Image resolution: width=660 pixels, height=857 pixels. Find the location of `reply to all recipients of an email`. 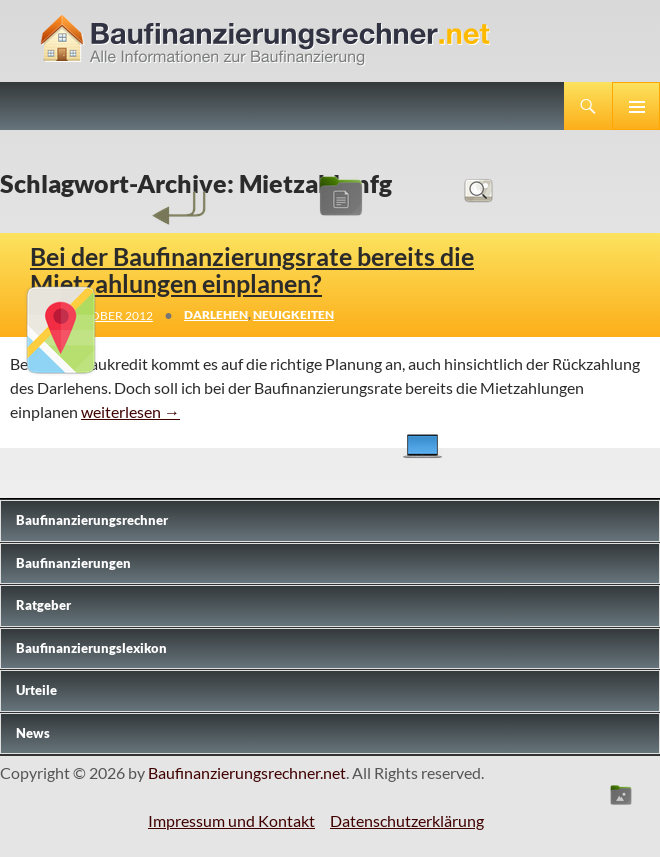

reply to all recipients of an email is located at coordinates (178, 208).